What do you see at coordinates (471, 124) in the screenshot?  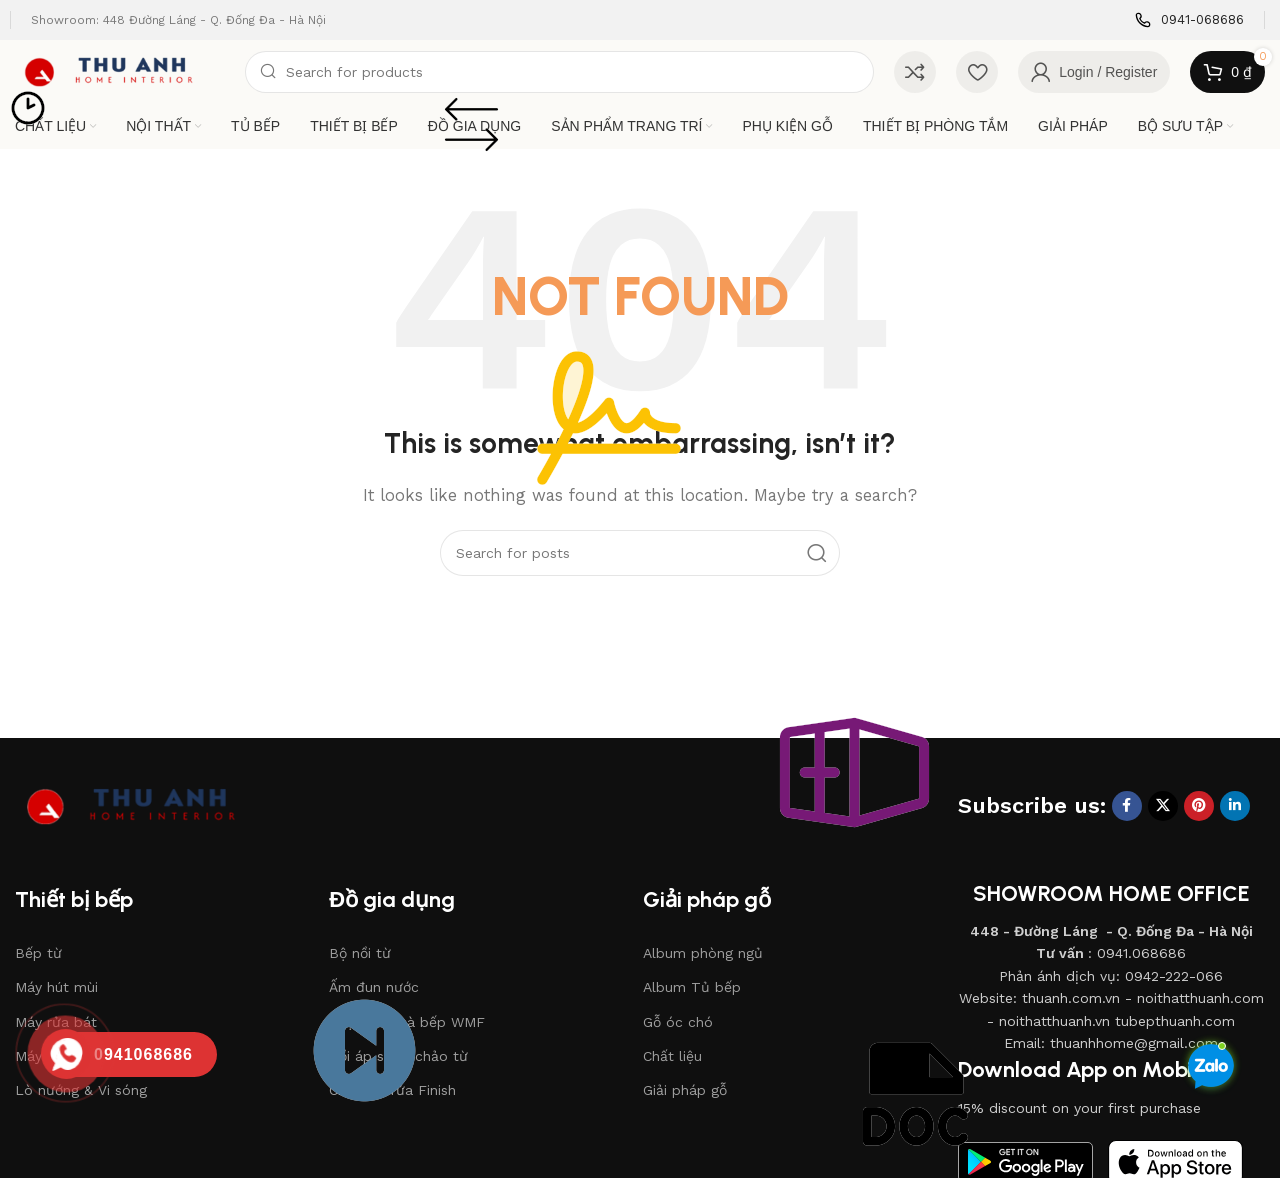 I see `swap or exchange items` at bounding box center [471, 124].